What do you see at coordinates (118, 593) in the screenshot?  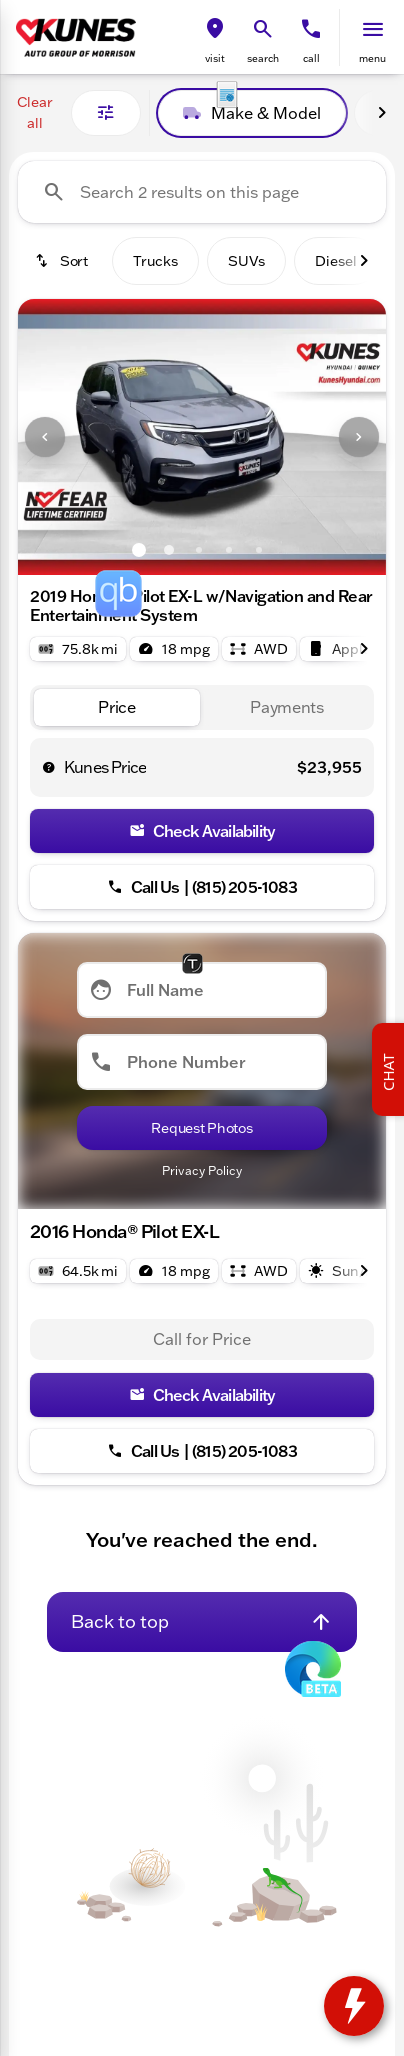 I see `open qbittorrent torrent client` at bounding box center [118, 593].